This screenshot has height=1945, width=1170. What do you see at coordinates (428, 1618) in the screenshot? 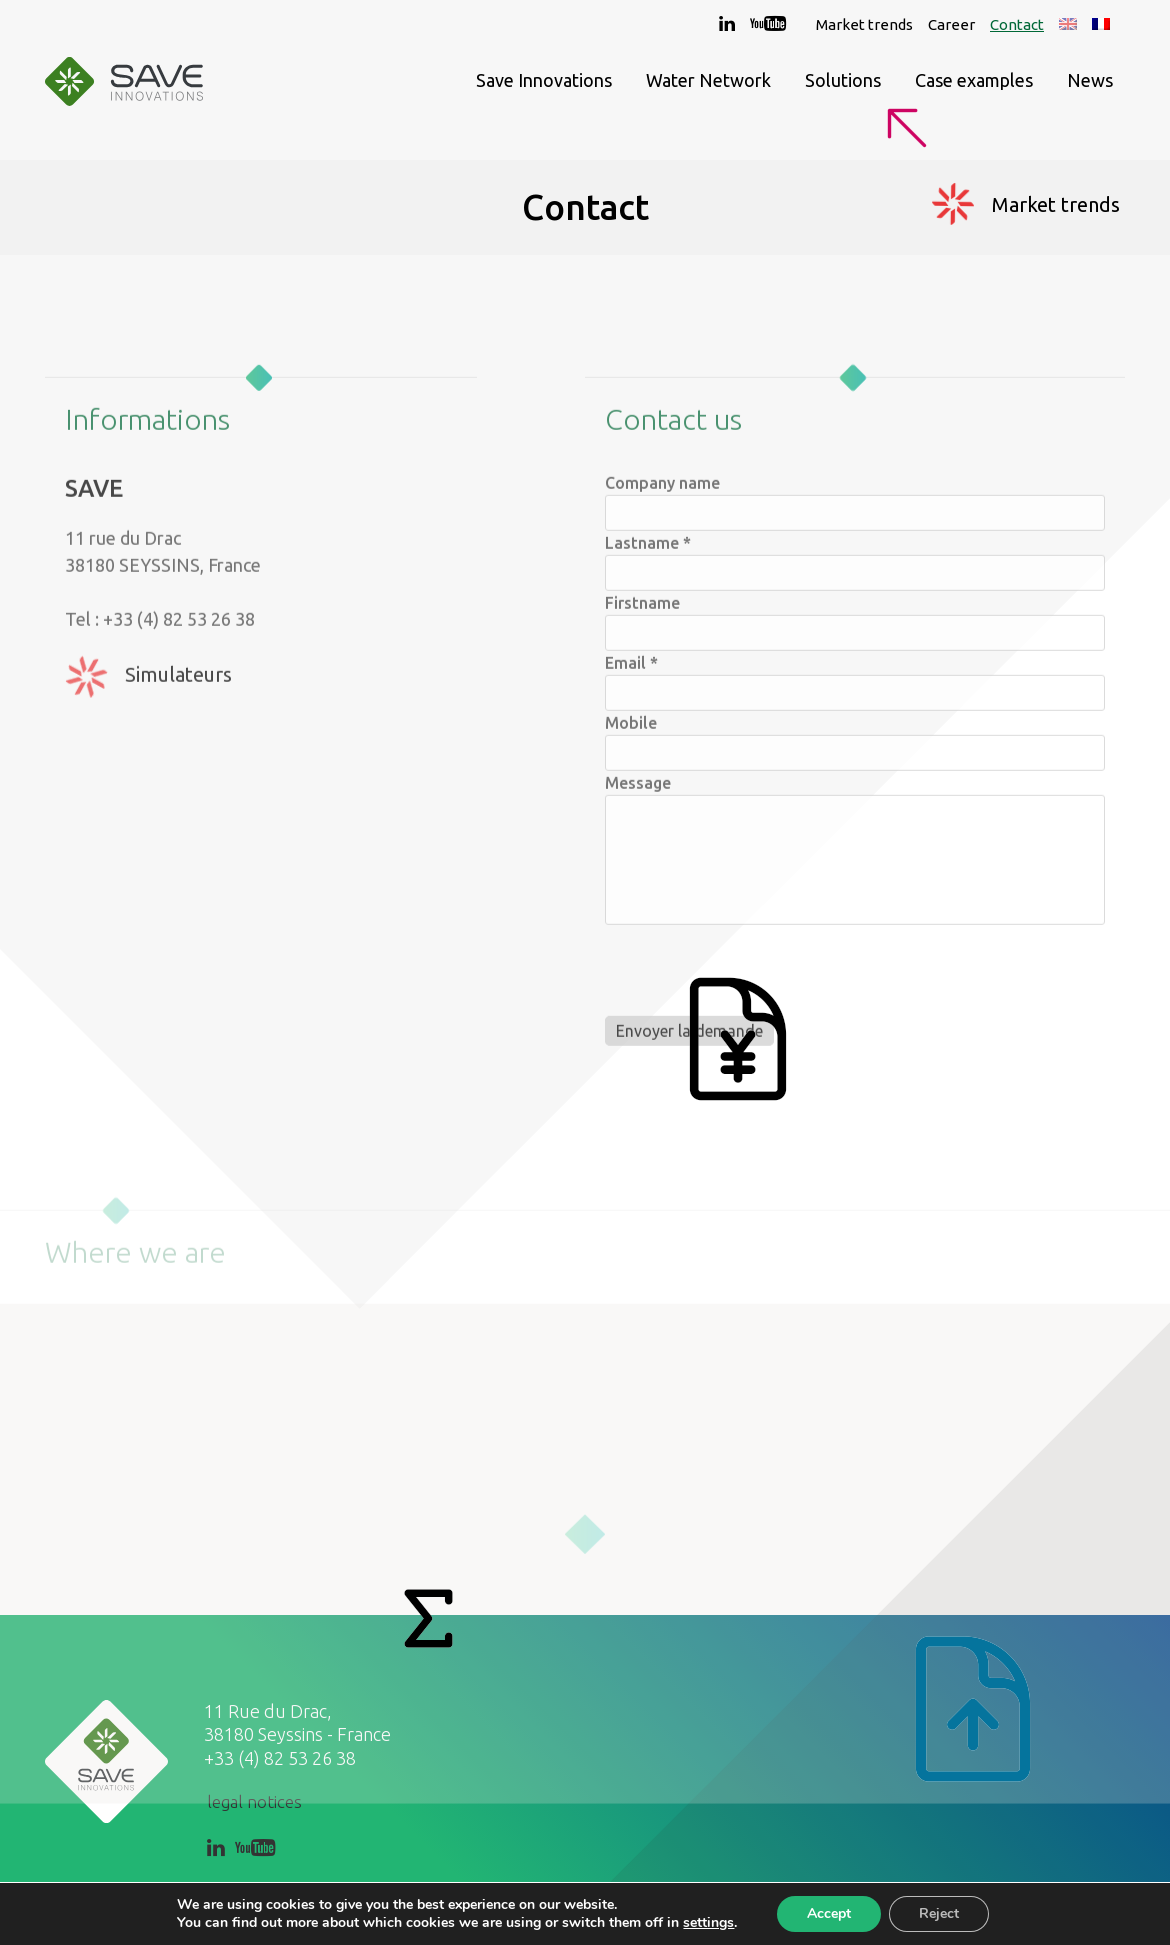
I see `calculate sum or total` at bounding box center [428, 1618].